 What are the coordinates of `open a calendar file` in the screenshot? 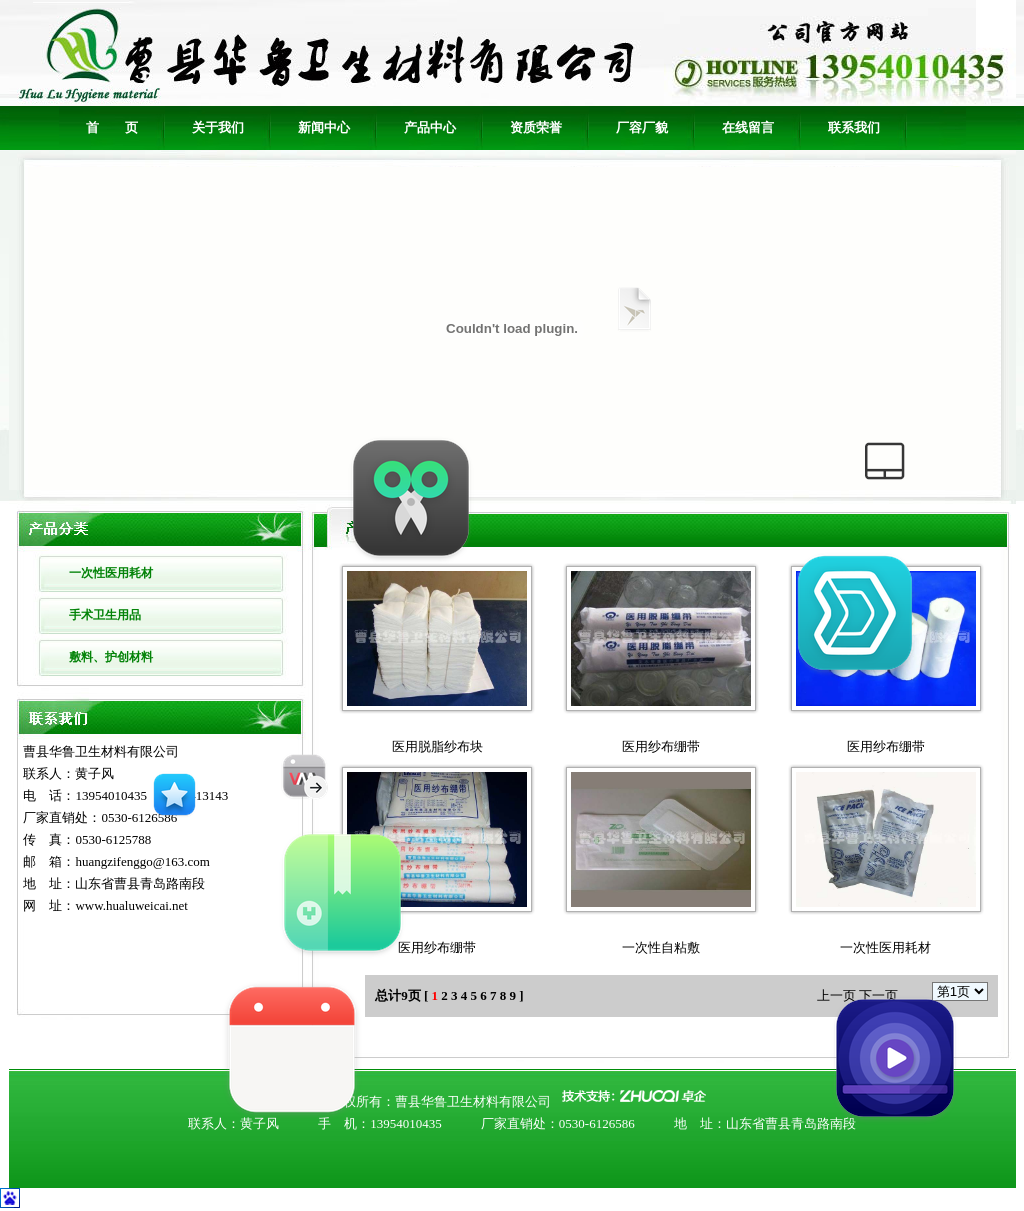 It's located at (292, 1051).